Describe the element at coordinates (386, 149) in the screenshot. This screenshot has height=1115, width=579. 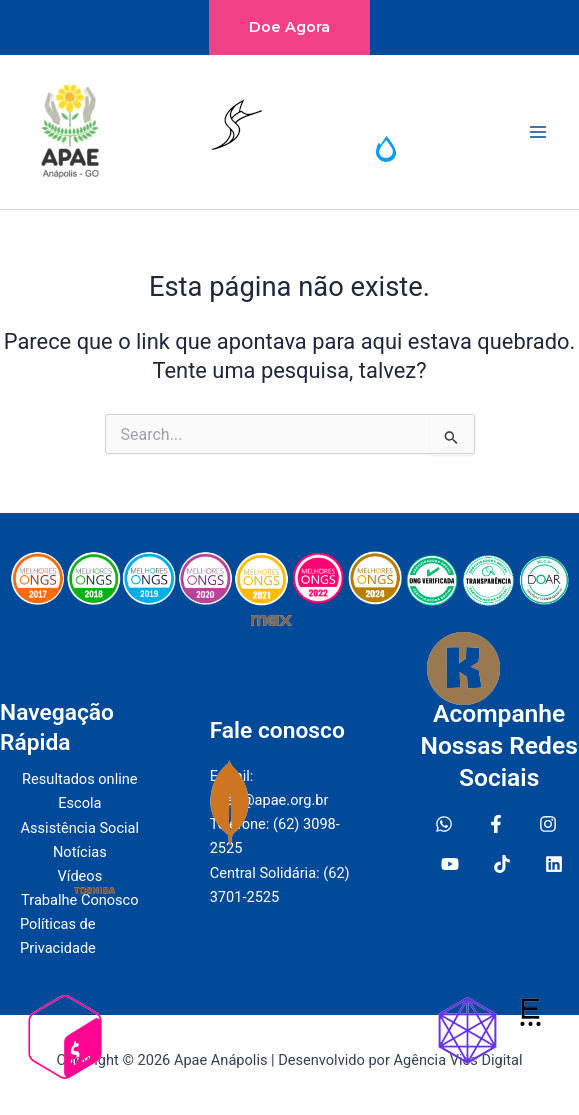
I see `hono web framework logo` at that location.